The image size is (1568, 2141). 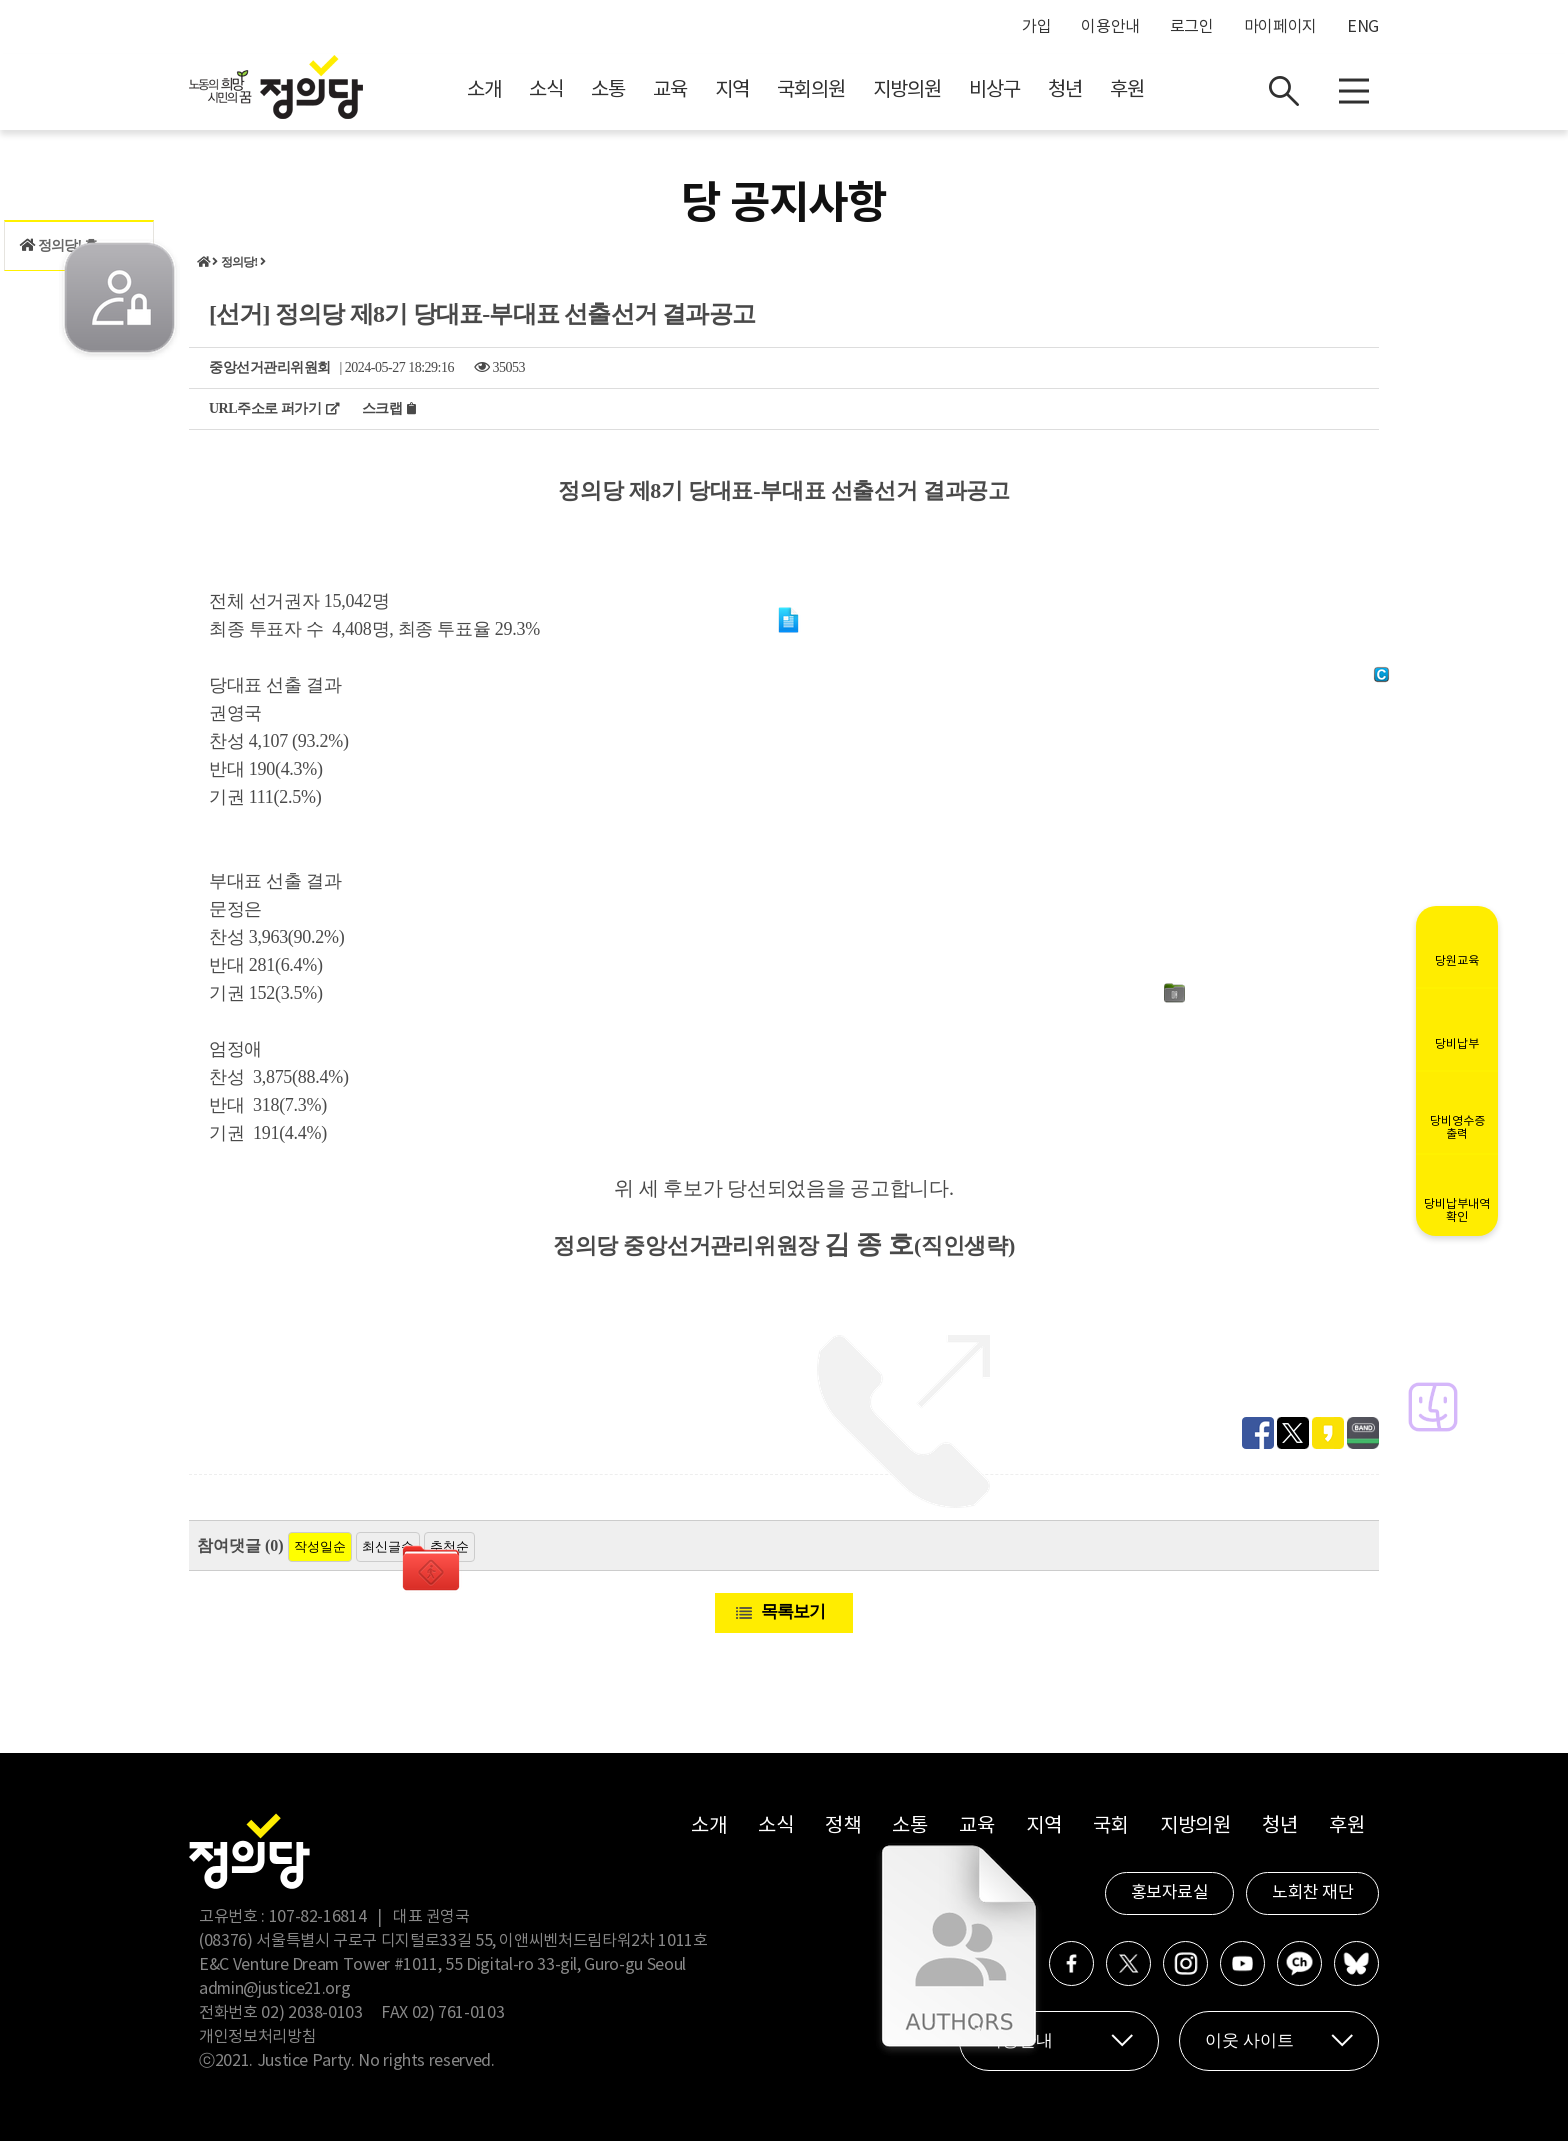 What do you see at coordinates (903, 1421) in the screenshot?
I see `indicates an outgoing call was made` at bounding box center [903, 1421].